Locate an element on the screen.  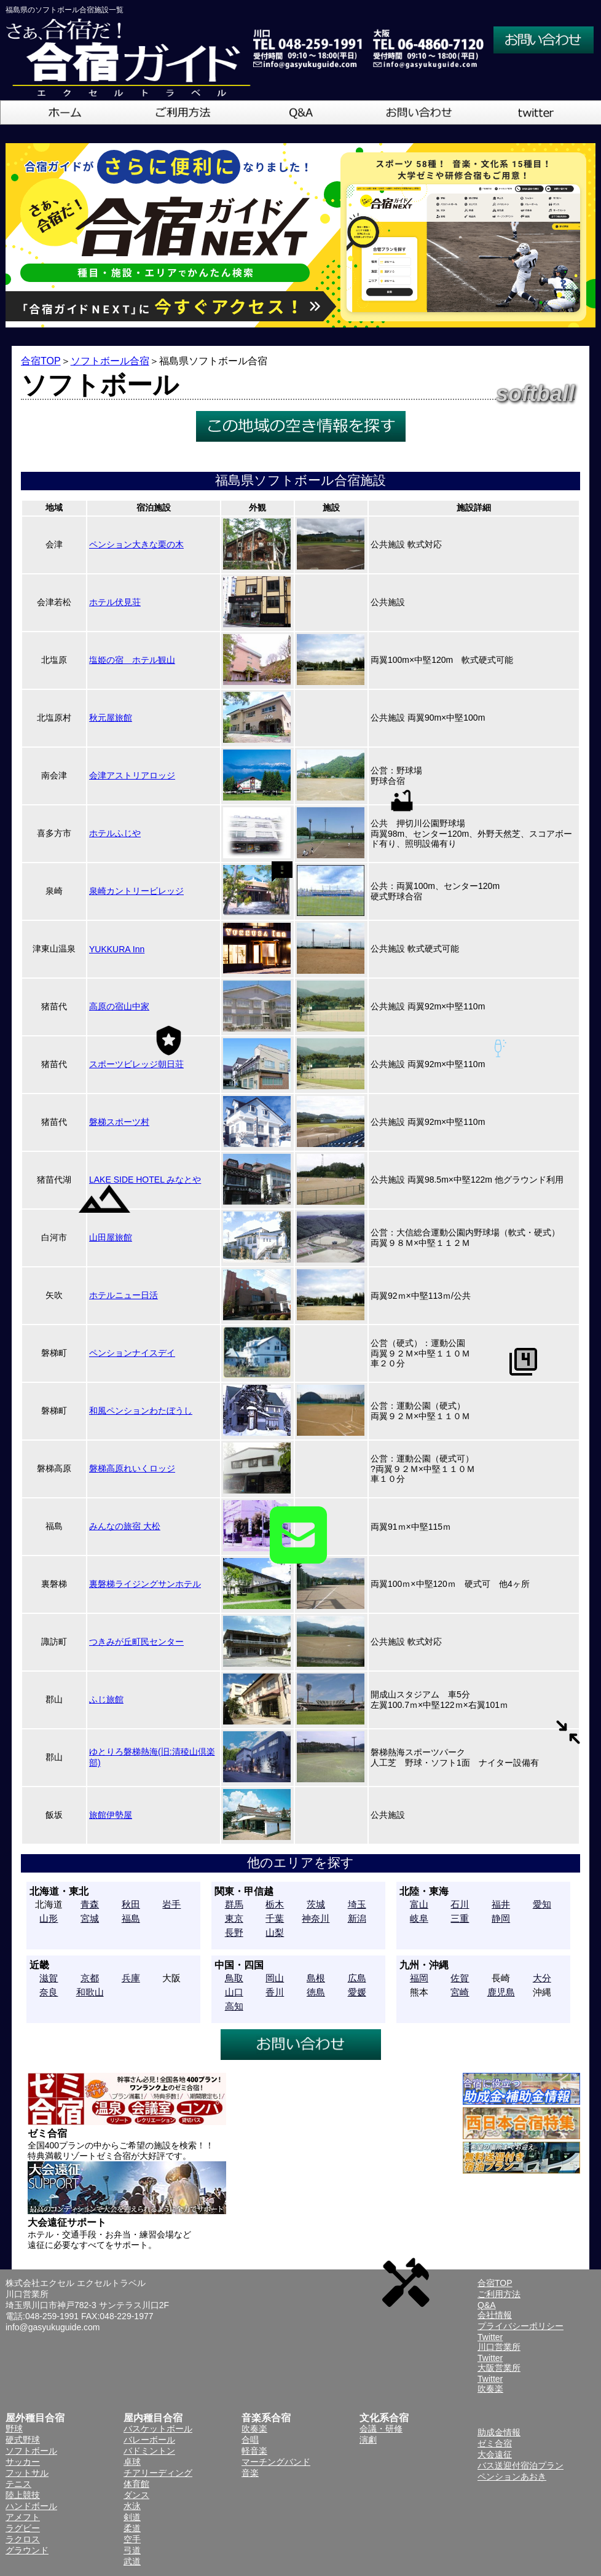
minimize or reduce window size is located at coordinates (568, 1732).